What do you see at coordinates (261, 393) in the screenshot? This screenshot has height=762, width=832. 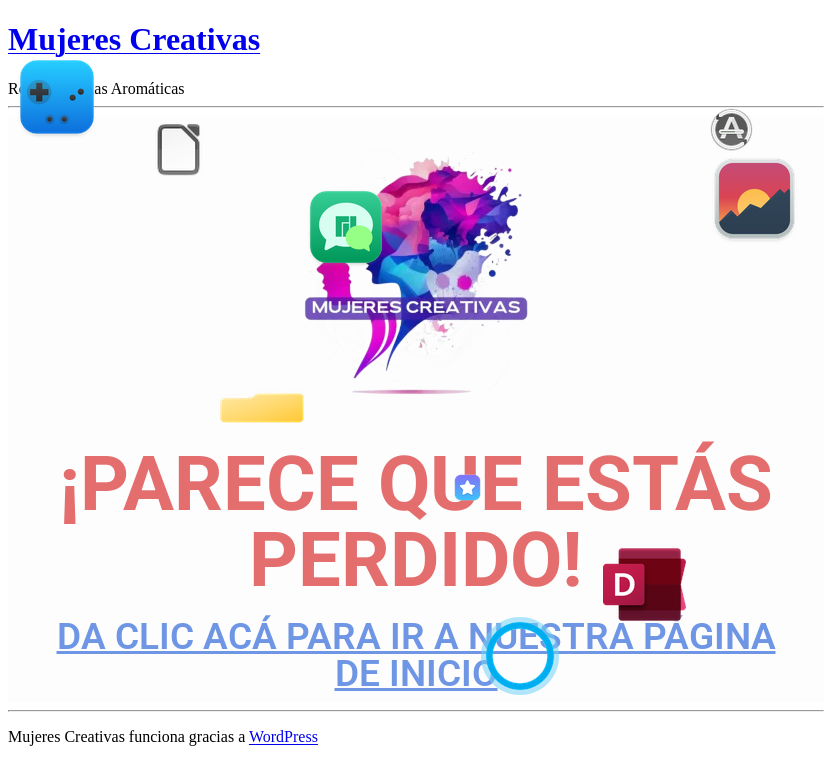 I see `open livefront folder` at bounding box center [261, 393].